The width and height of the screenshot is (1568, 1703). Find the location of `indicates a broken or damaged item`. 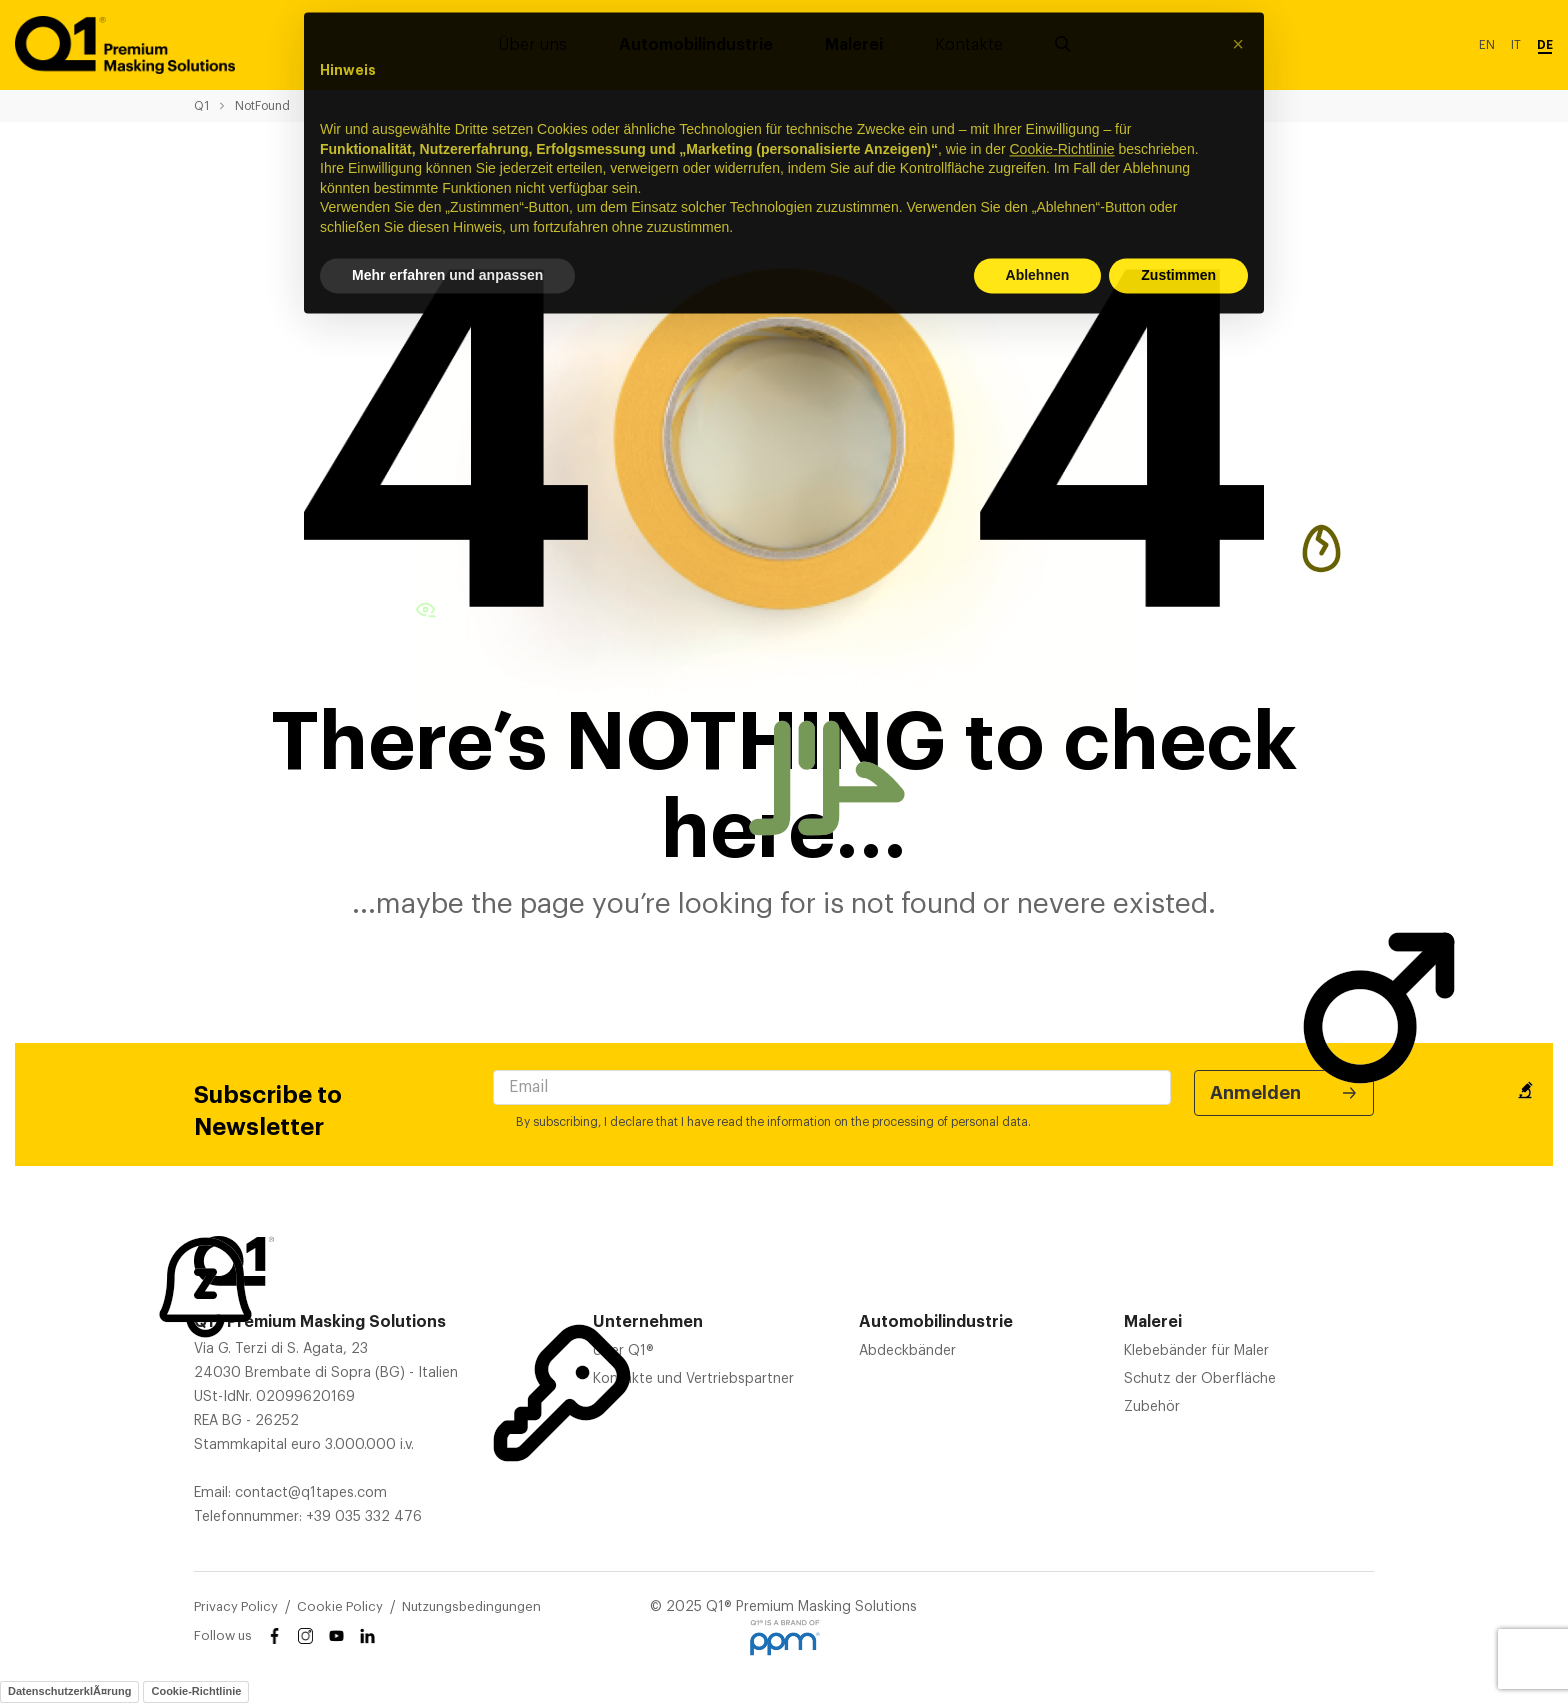

indicates a broken or damaged item is located at coordinates (1321, 548).